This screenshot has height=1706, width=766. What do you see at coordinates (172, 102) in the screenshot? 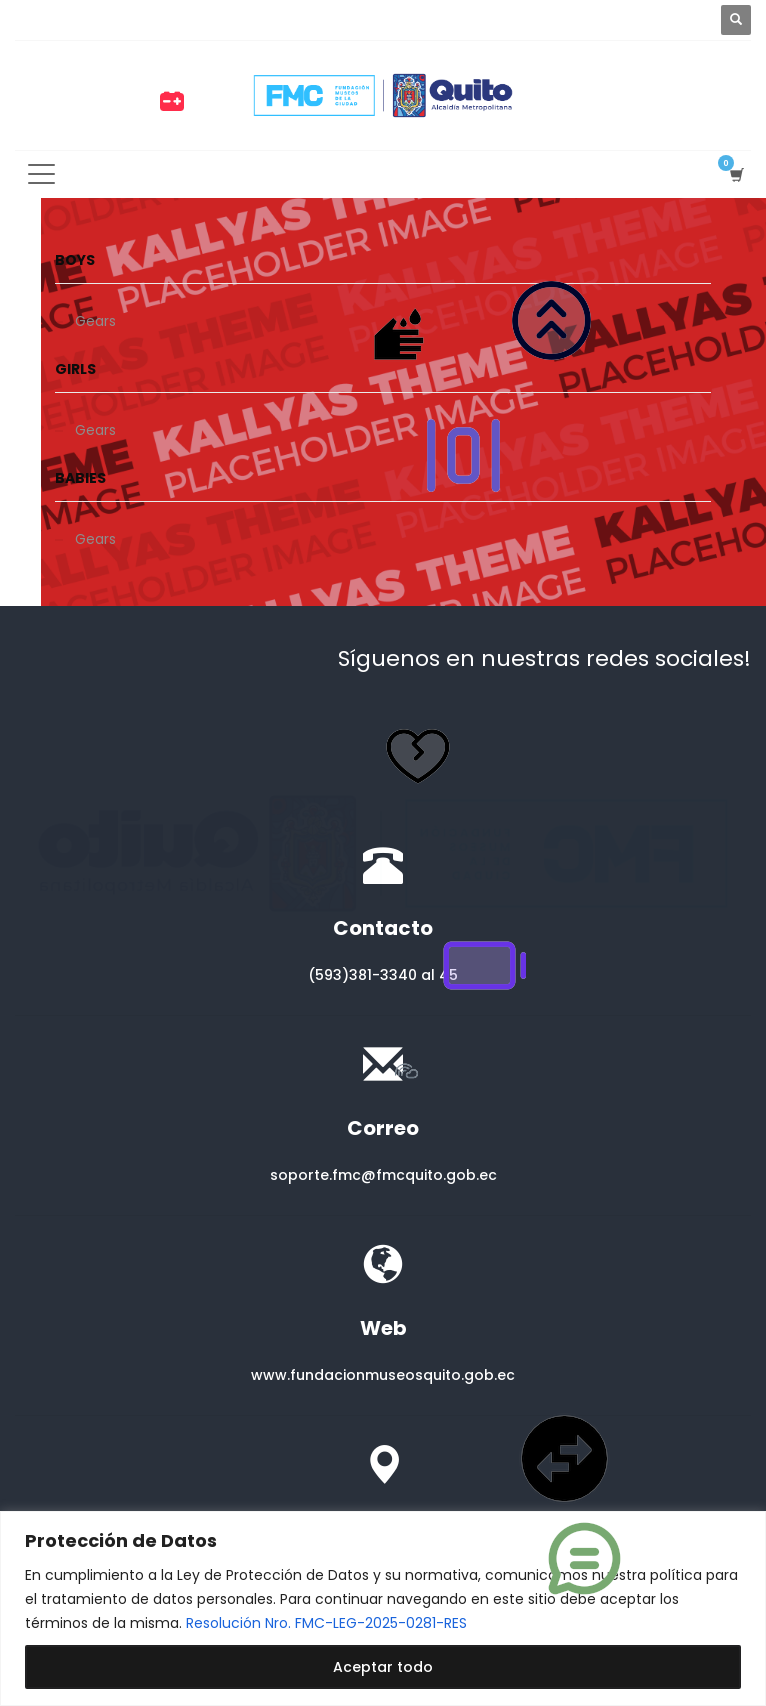
I see `check vehicle battery status` at bounding box center [172, 102].